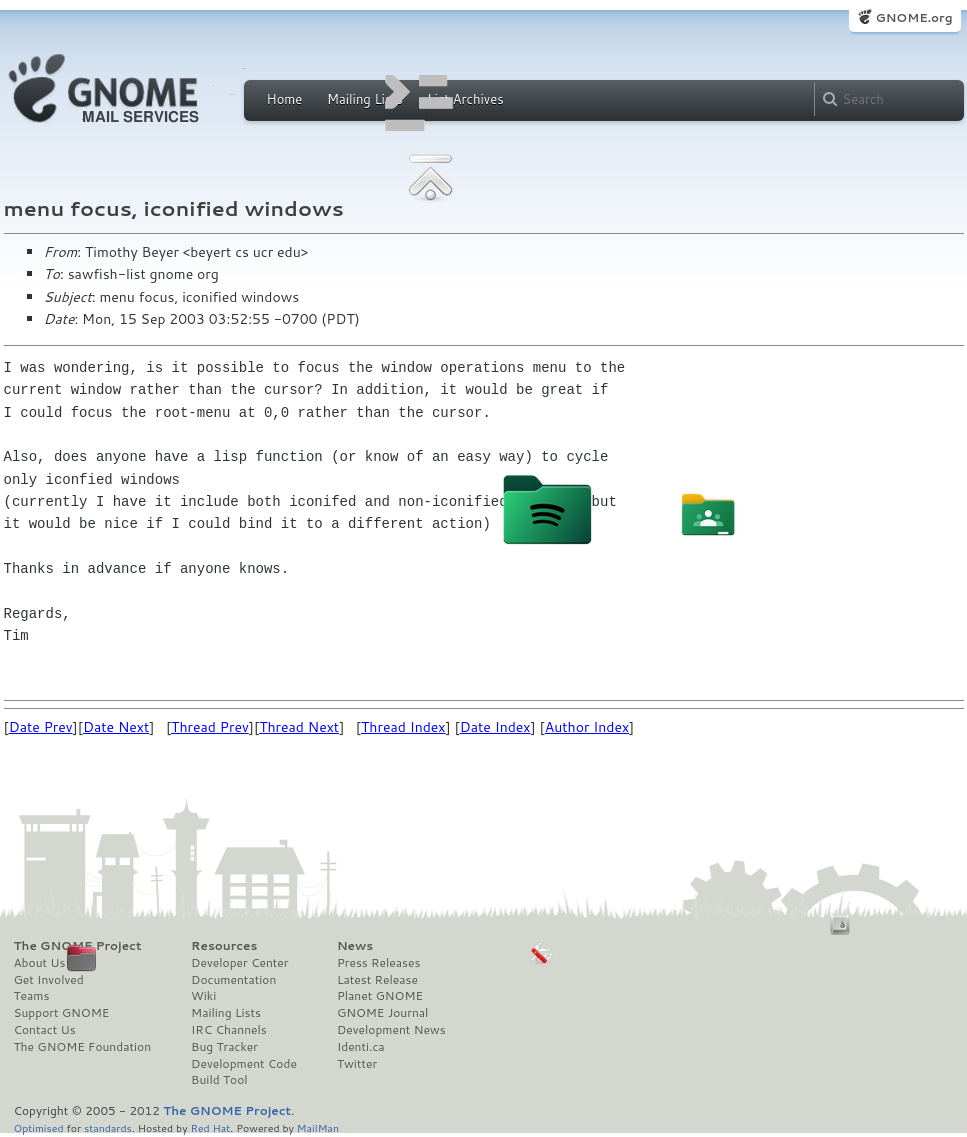 The width and height of the screenshot is (967, 1137). I want to click on scroll to top of page, so click(430, 178).